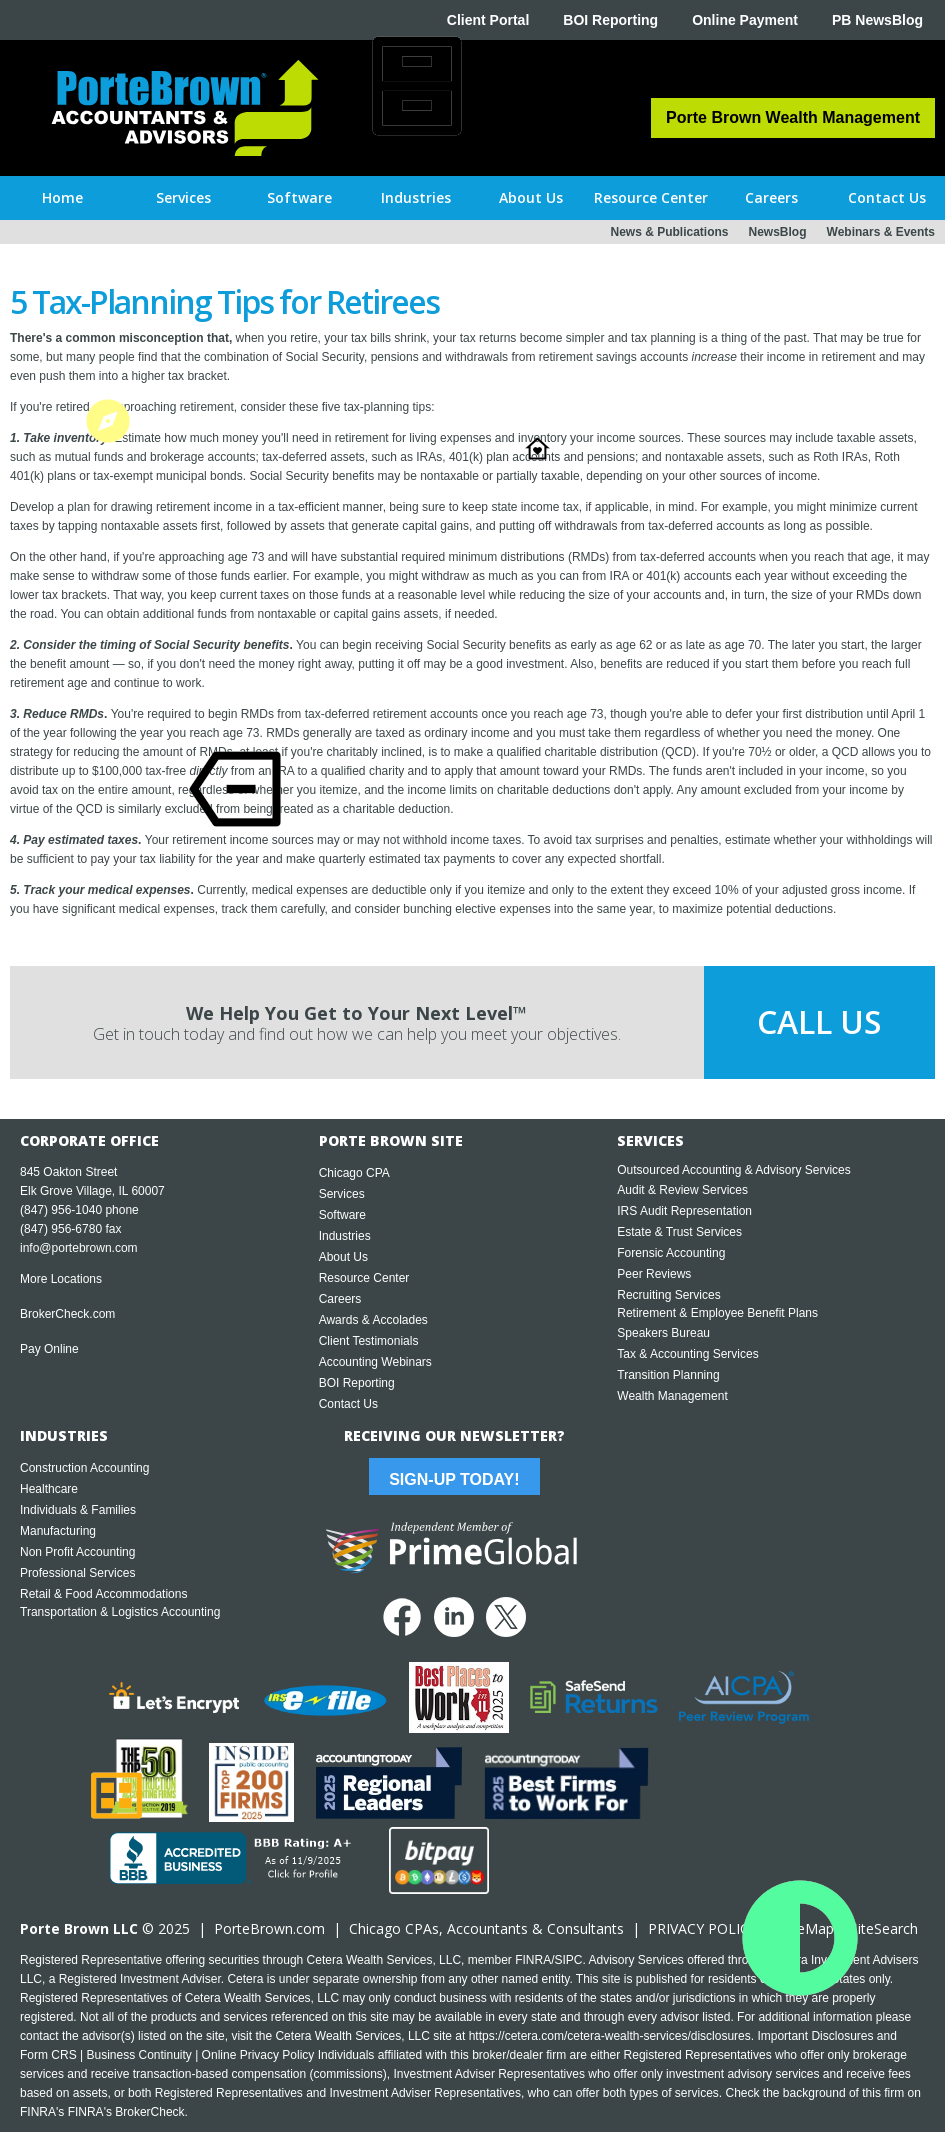  I want to click on access archived files or documents, so click(417, 86).